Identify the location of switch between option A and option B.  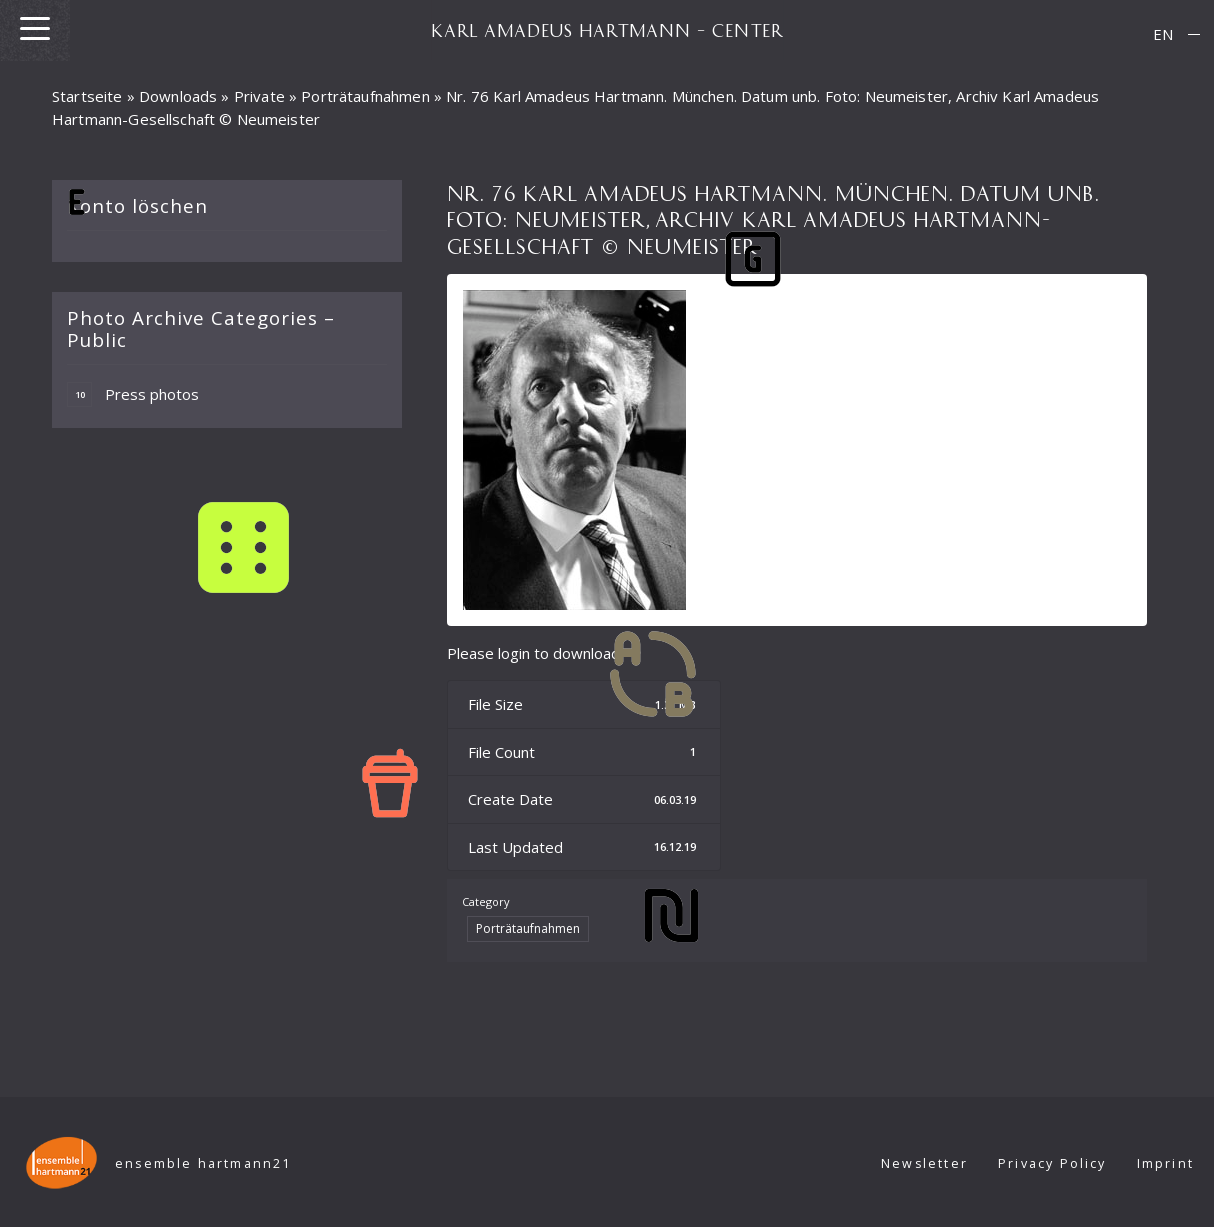
(653, 674).